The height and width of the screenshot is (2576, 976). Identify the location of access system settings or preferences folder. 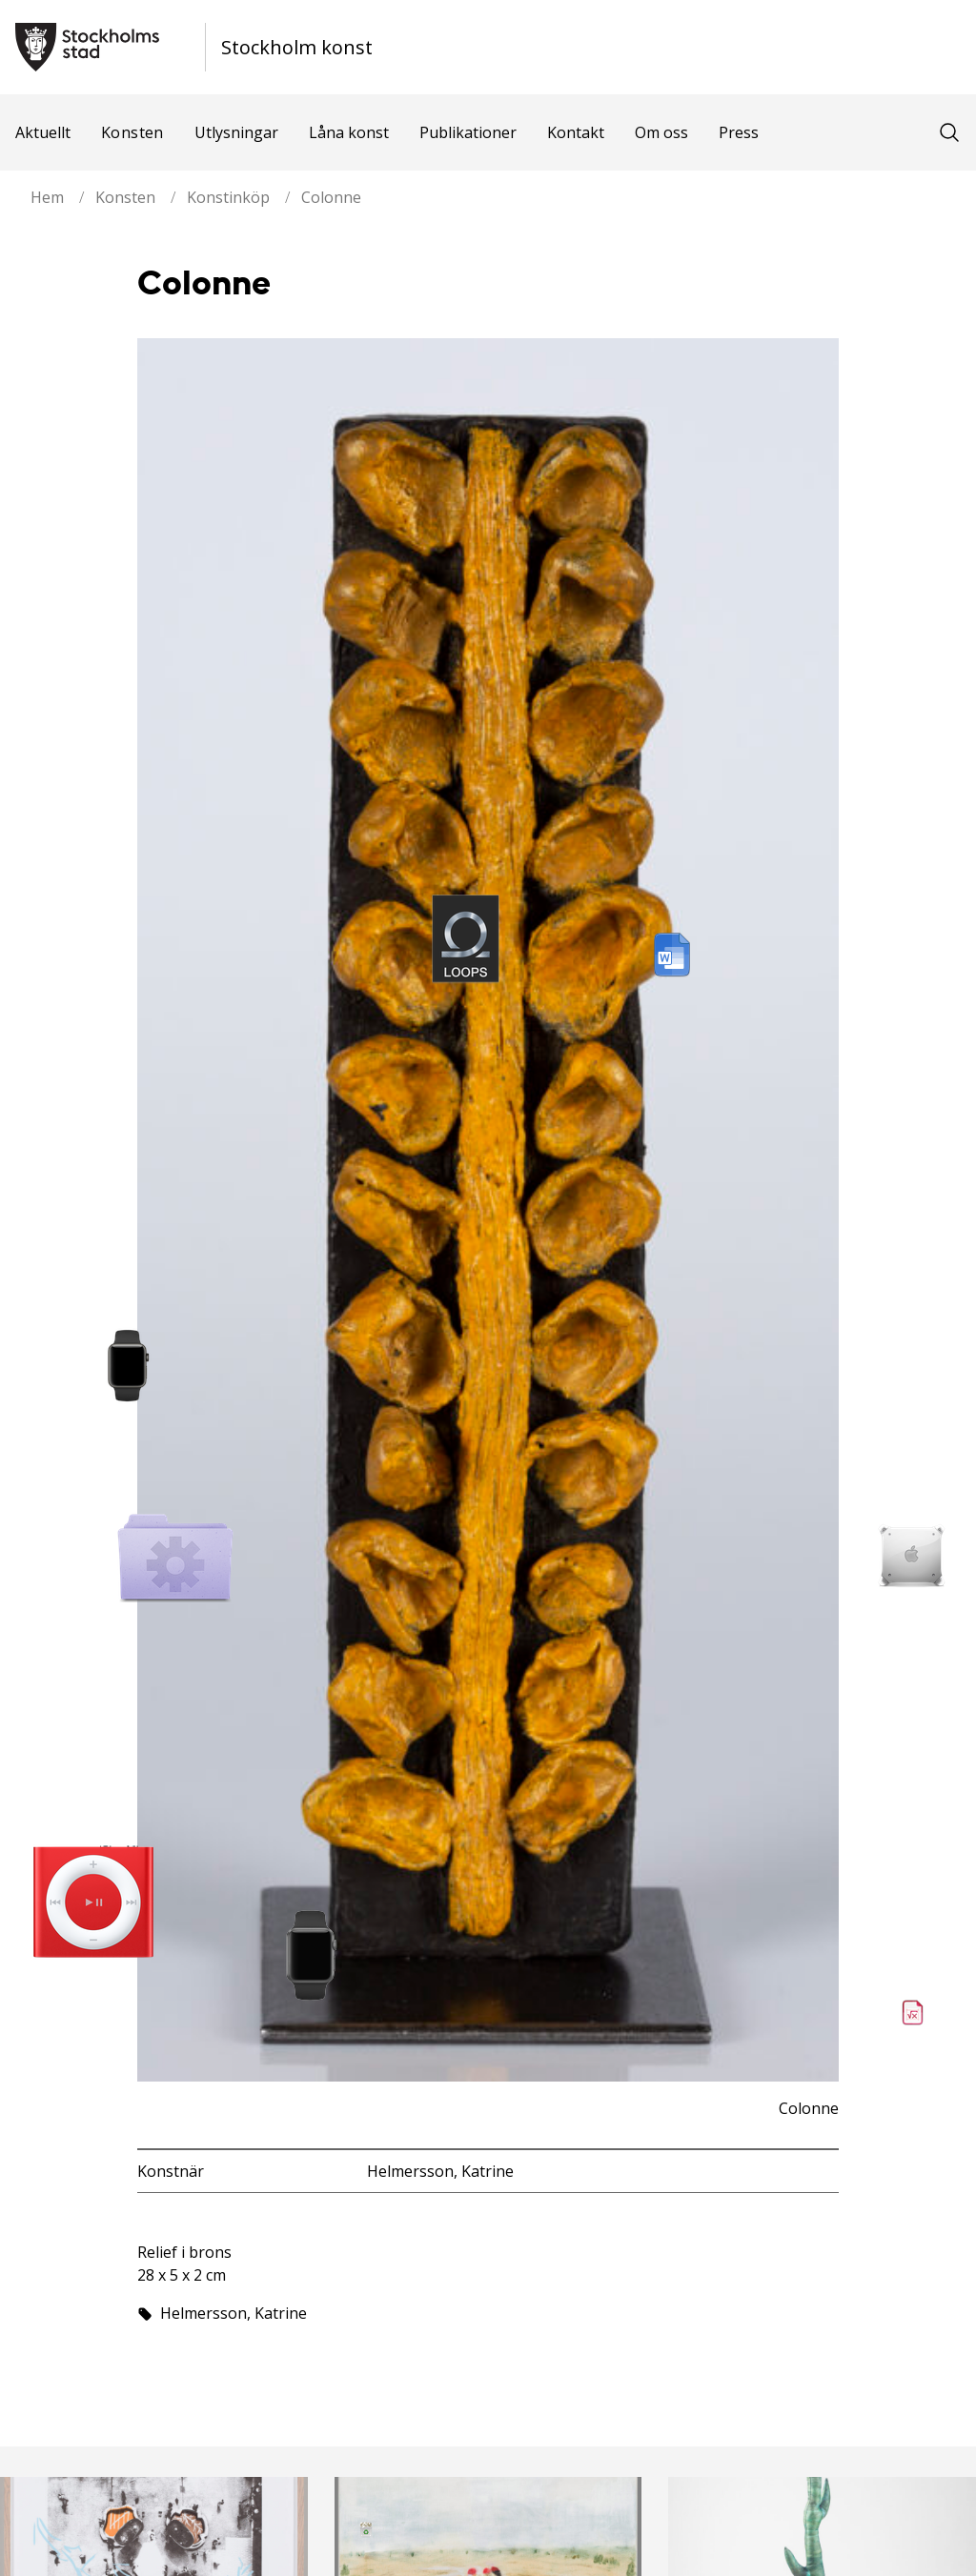
(175, 1556).